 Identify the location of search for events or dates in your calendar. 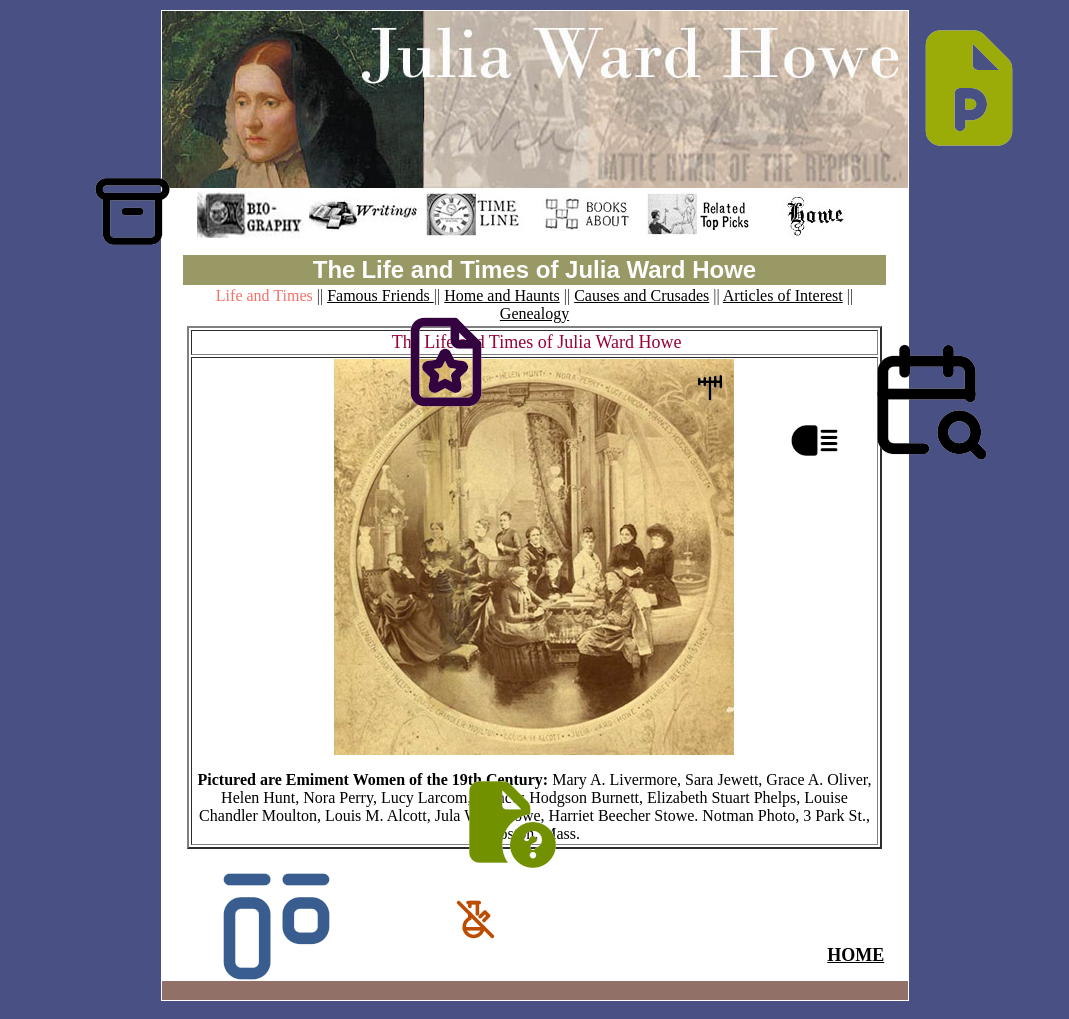
(926, 399).